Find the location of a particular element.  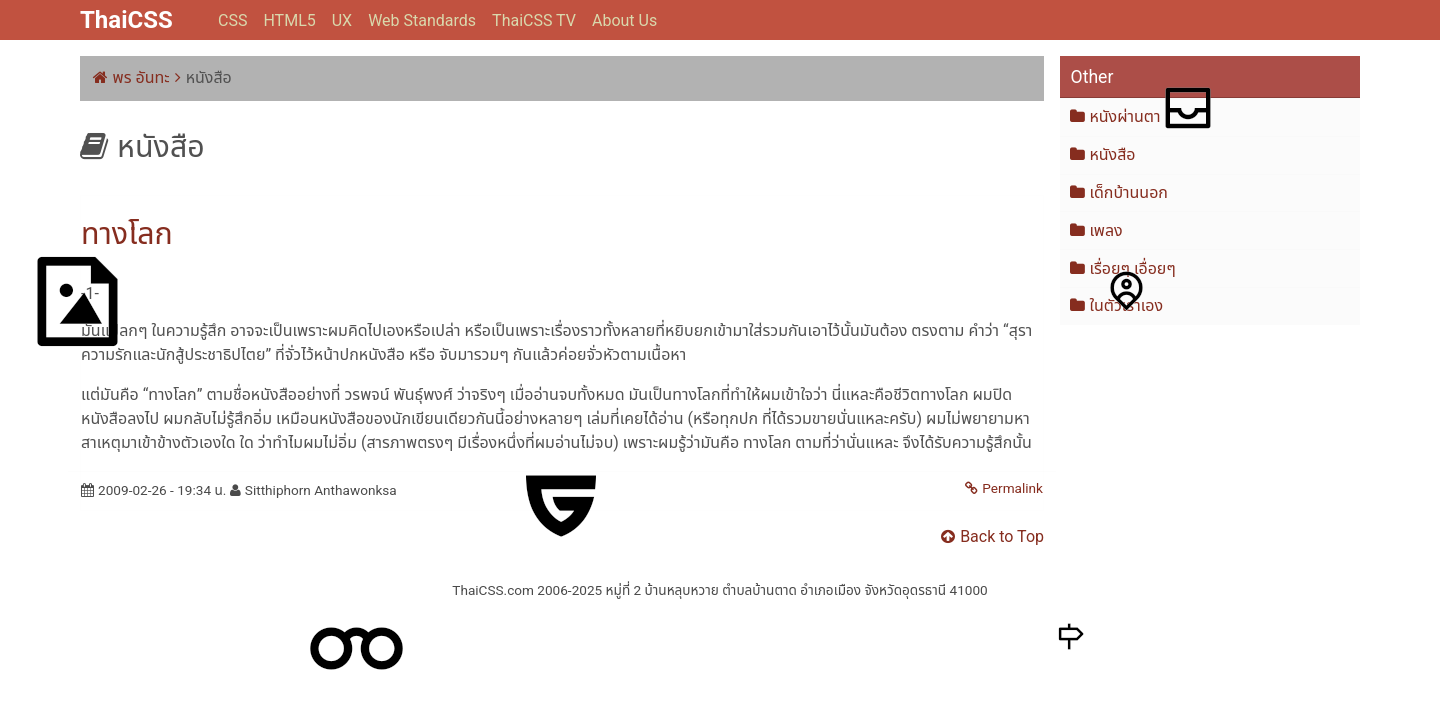

view image file is located at coordinates (77, 301).